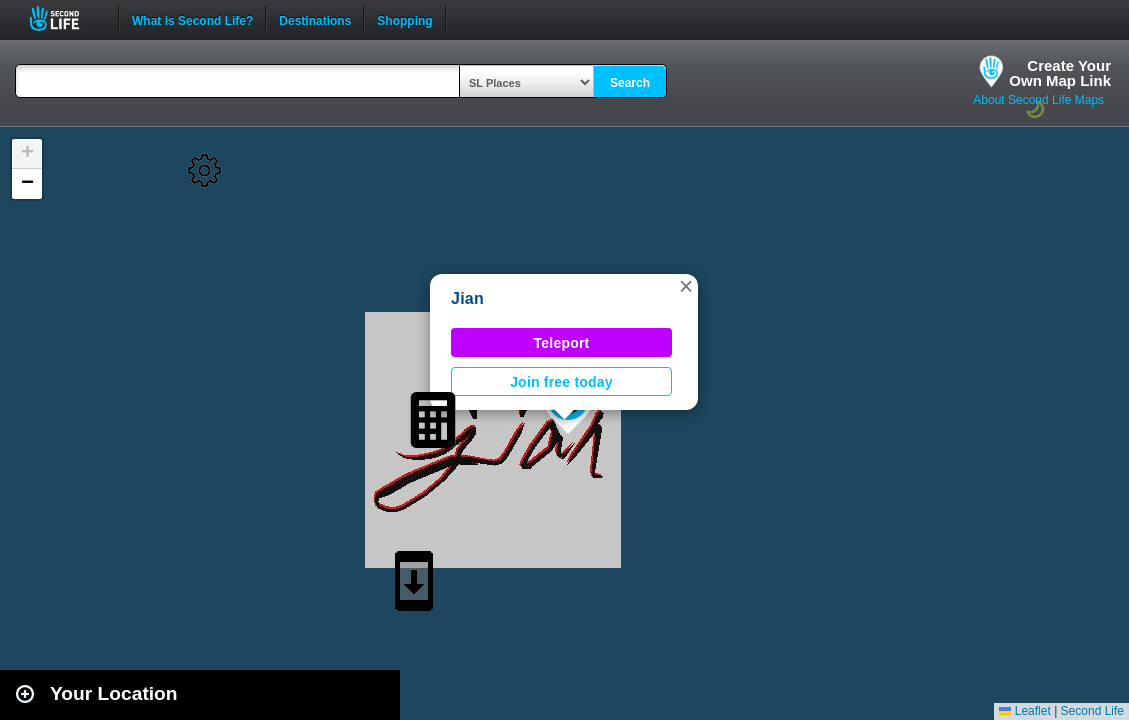  Describe the element at coordinates (433, 420) in the screenshot. I see `open the calculator app` at that location.